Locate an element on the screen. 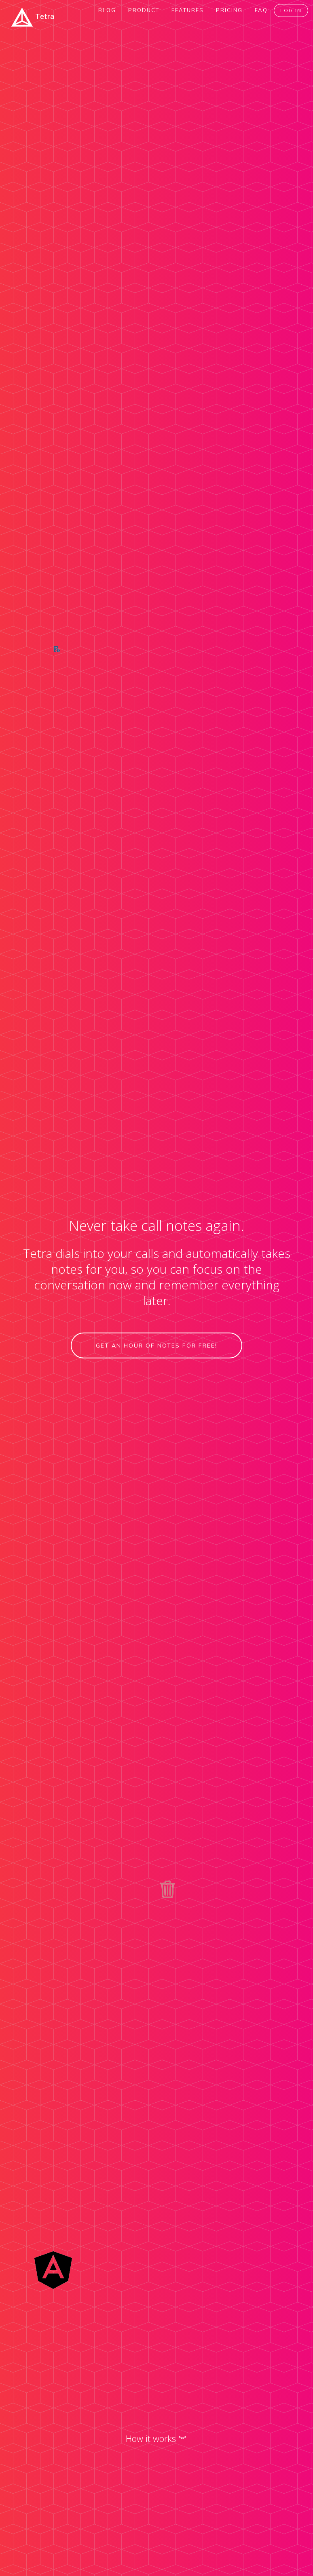  delete this item is located at coordinates (167, 1889).